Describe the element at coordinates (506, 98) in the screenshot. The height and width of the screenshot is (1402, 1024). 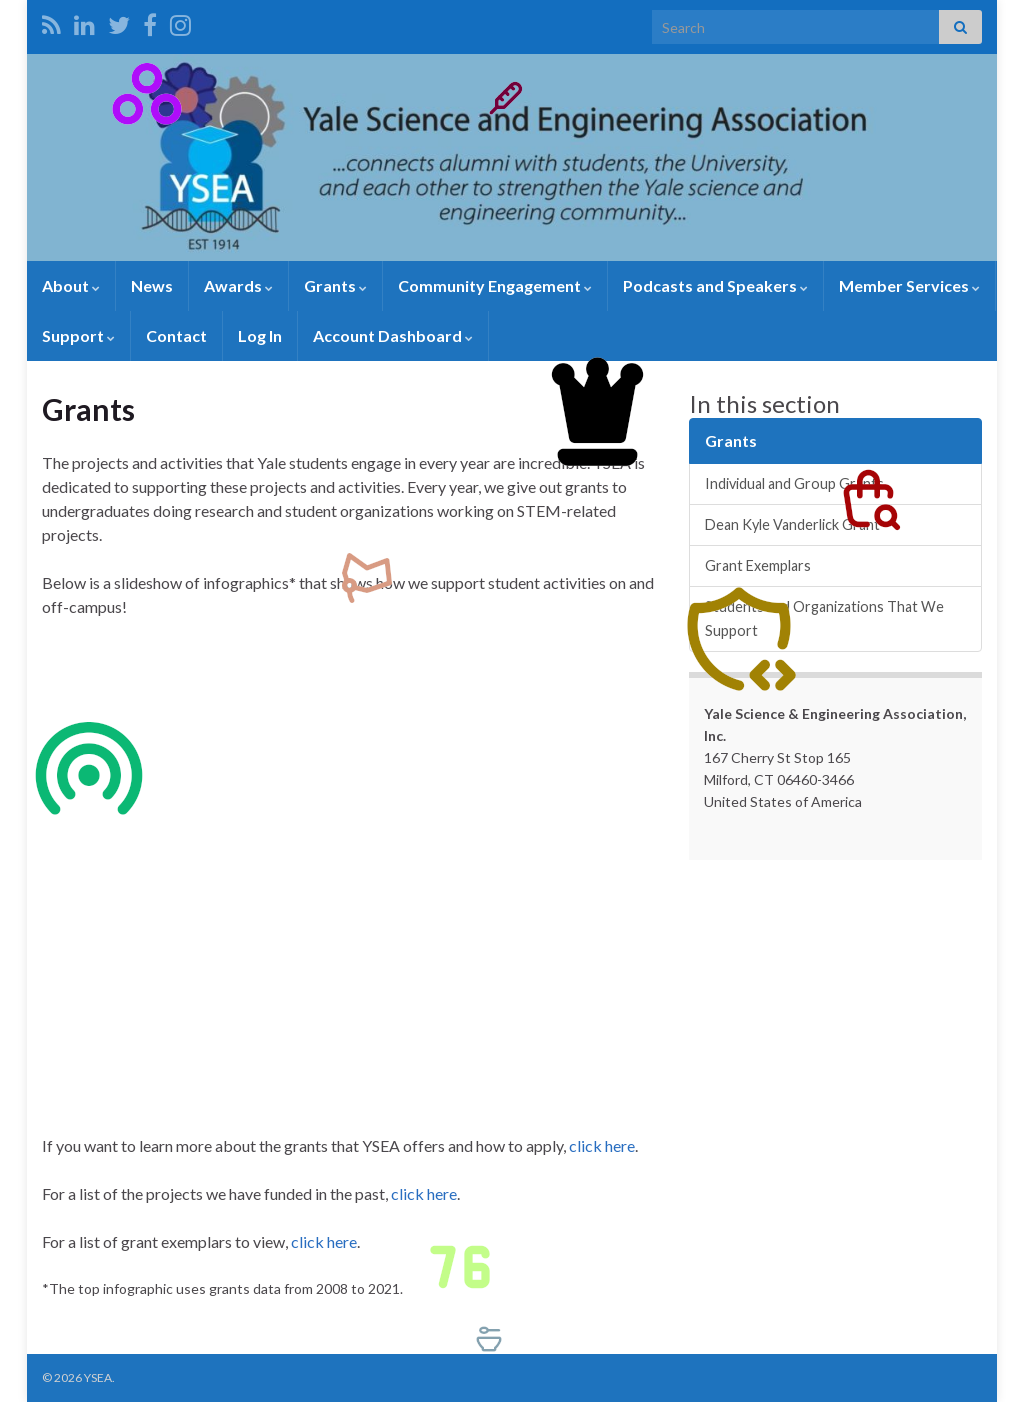
I see `view current temperature reading` at that location.